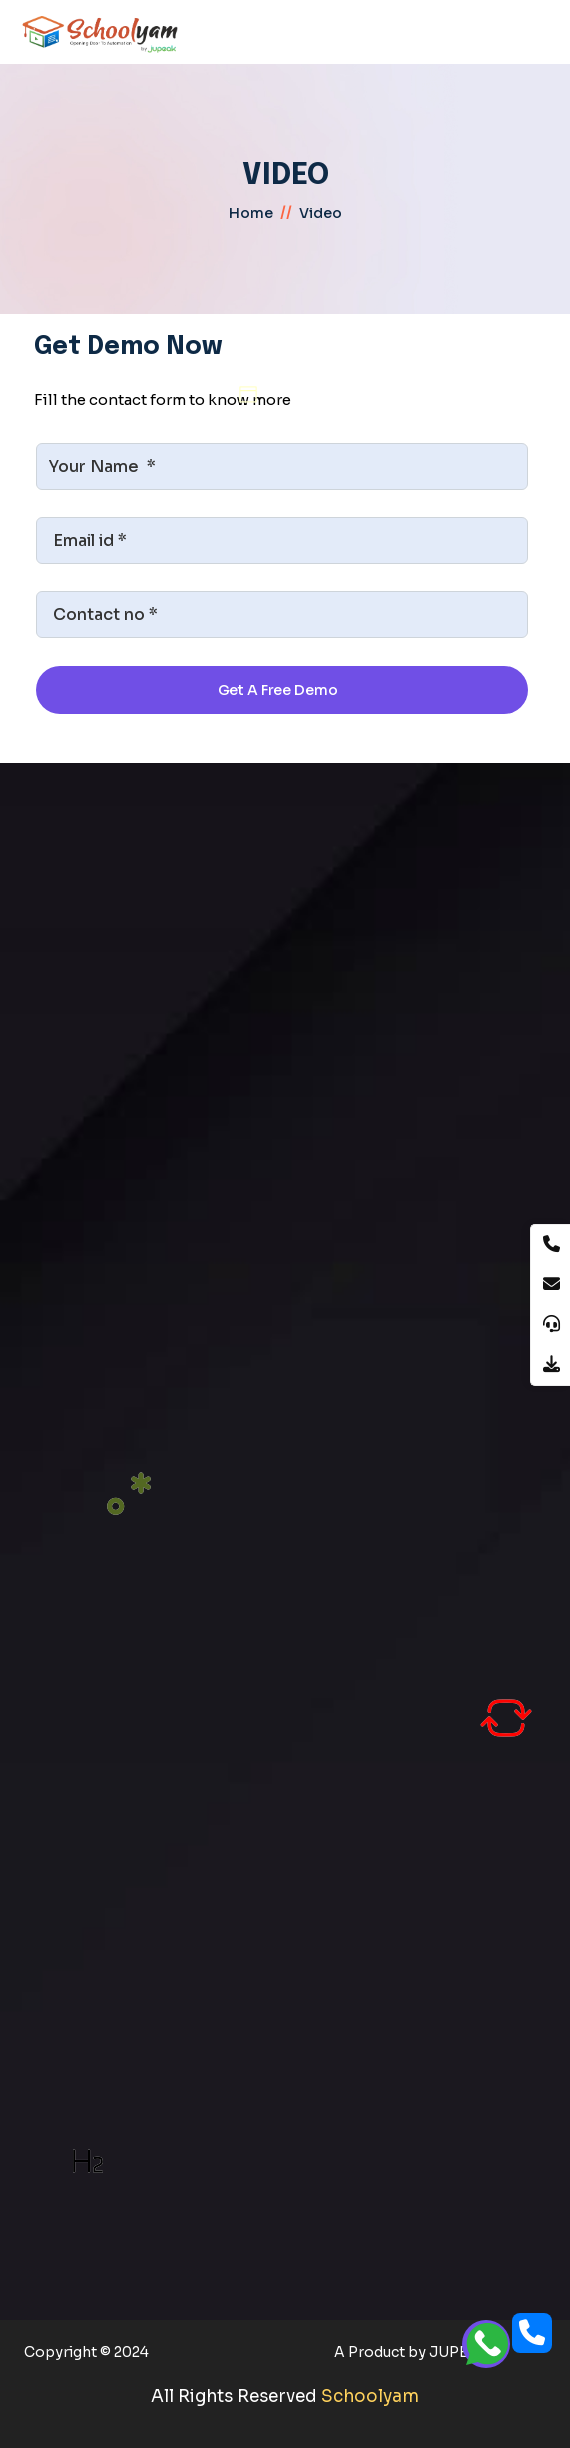  Describe the element at coordinates (88, 2161) in the screenshot. I see `format text as heading level 2` at that location.